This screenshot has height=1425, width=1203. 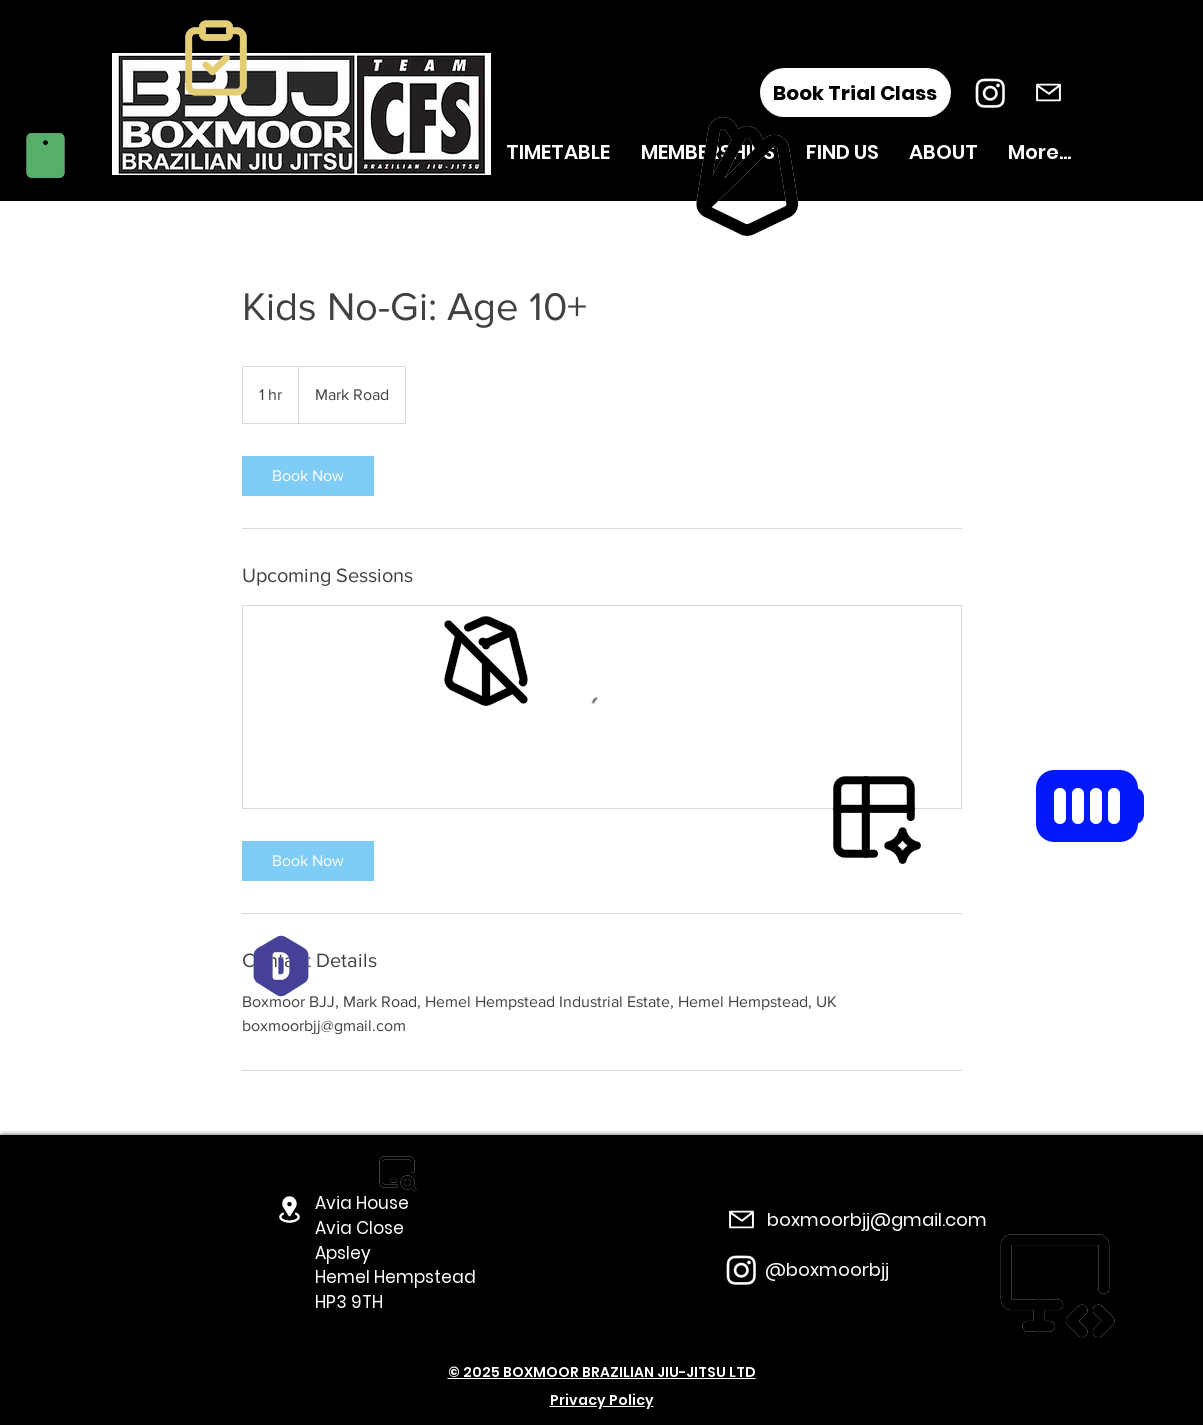 What do you see at coordinates (874, 817) in the screenshot?
I see `generate table with AI assistance` at bounding box center [874, 817].